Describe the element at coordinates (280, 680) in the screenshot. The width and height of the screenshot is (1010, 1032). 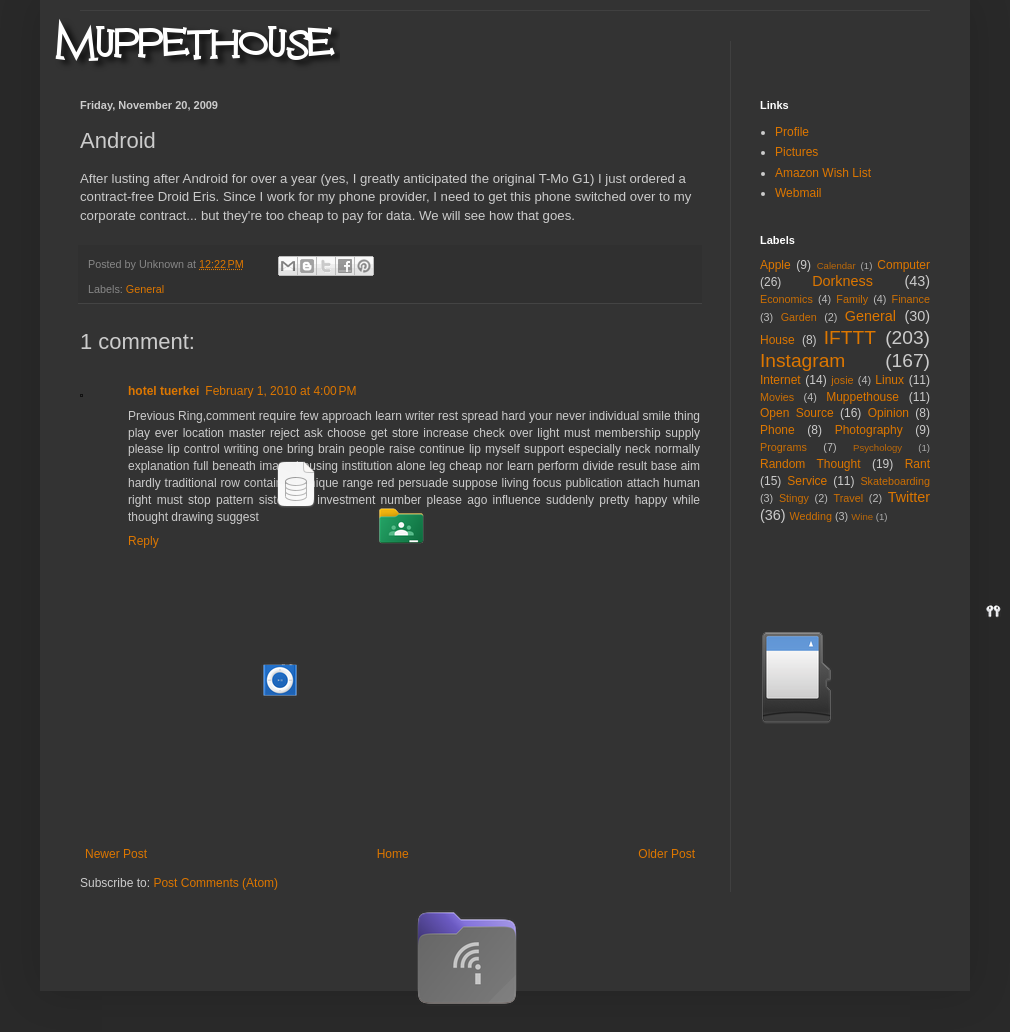
I see `iPod shuffle device connected` at that location.